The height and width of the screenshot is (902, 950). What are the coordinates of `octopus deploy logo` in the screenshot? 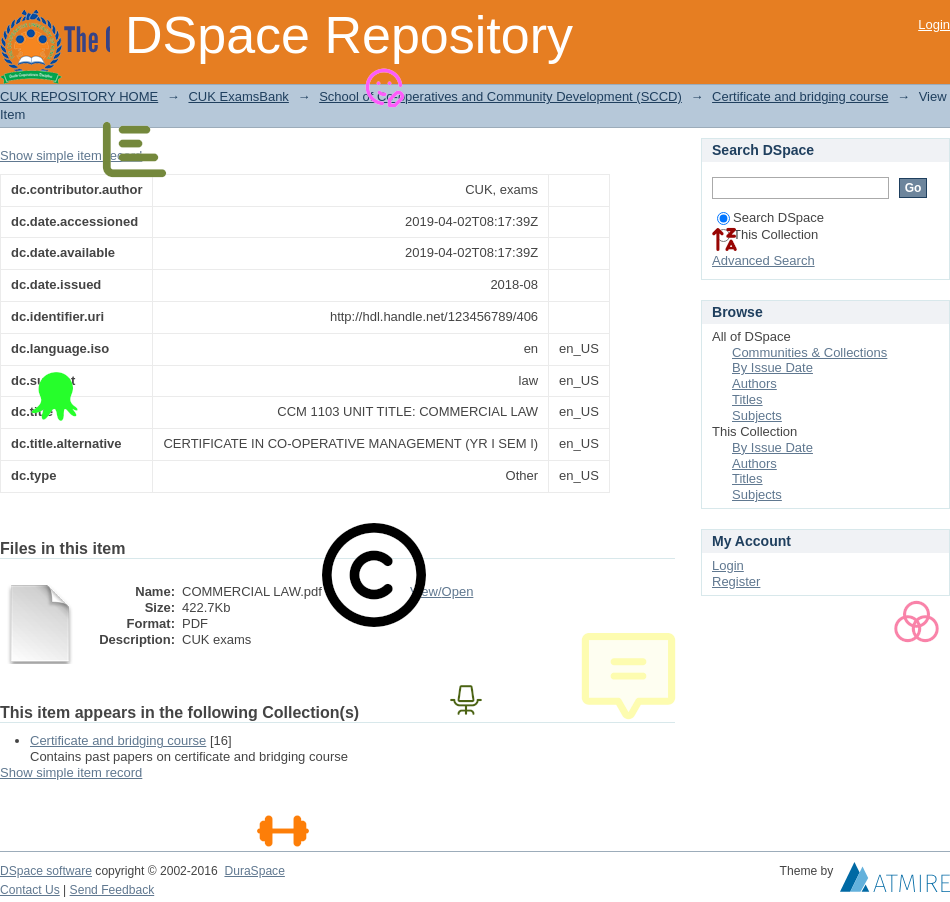 It's located at (54, 396).